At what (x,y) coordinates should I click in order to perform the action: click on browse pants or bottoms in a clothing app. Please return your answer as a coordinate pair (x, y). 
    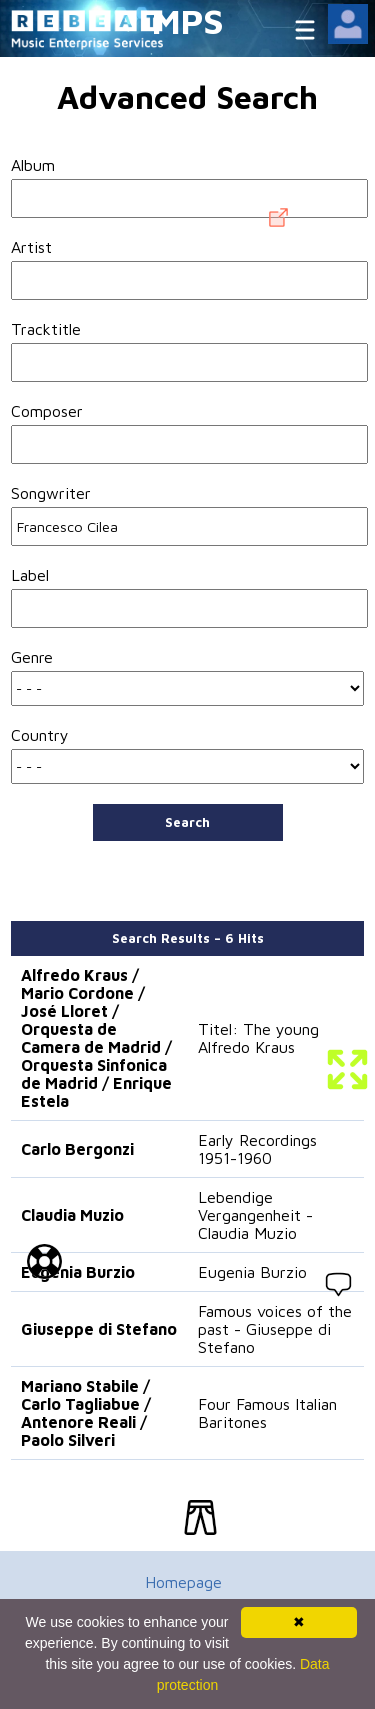
    Looking at the image, I should click on (200, 1517).